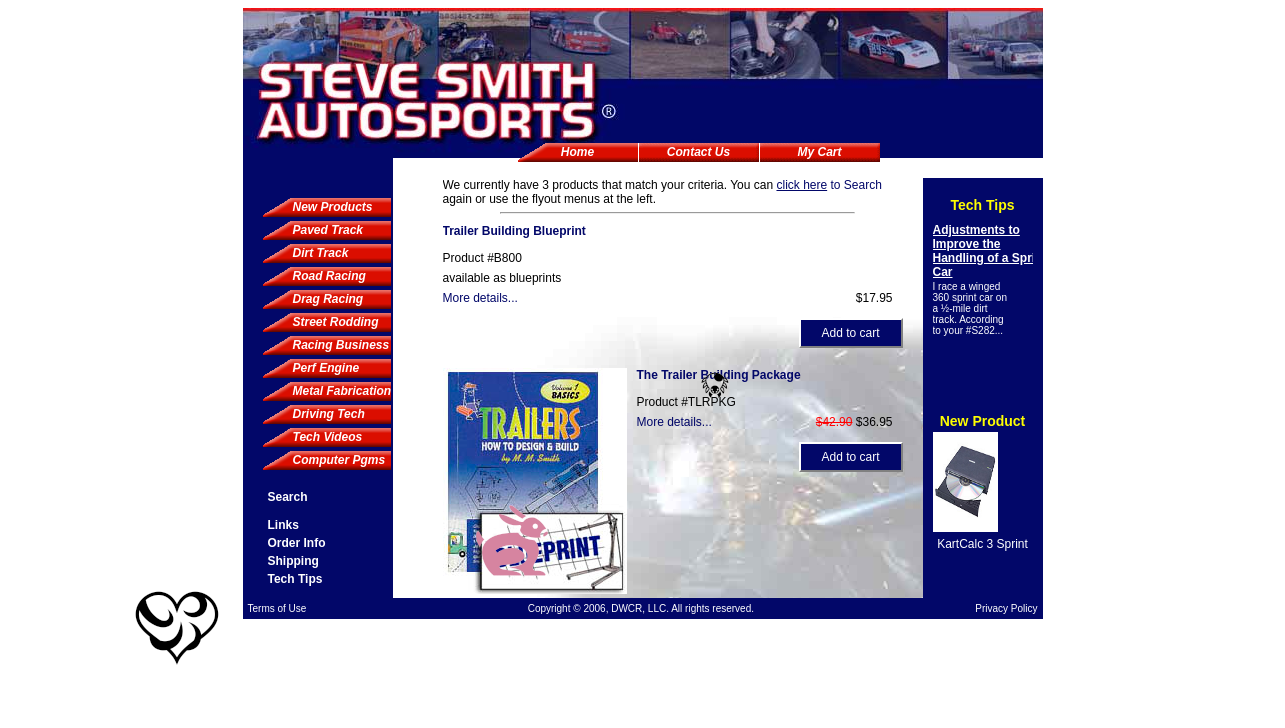 This screenshot has width=1285, height=728. I want to click on indicates an eldritch or lovecraftian game element, so click(177, 626).